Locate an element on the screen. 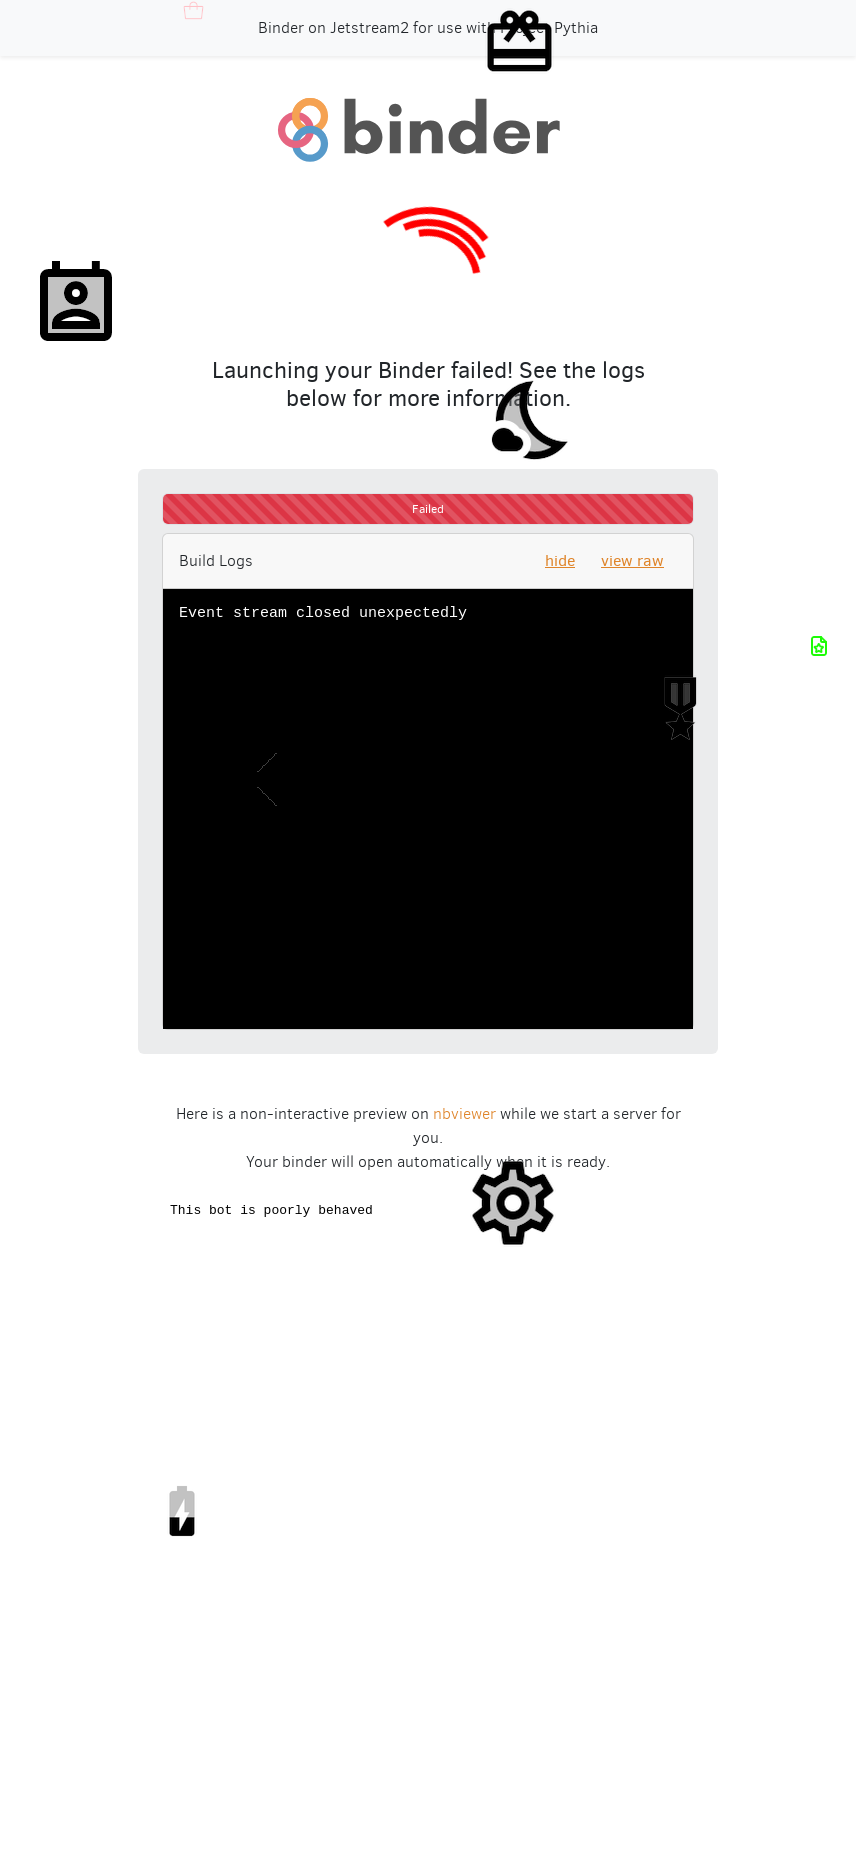 The width and height of the screenshot is (856, 1861). access app or system settings is located at coordinates (513, 1203).